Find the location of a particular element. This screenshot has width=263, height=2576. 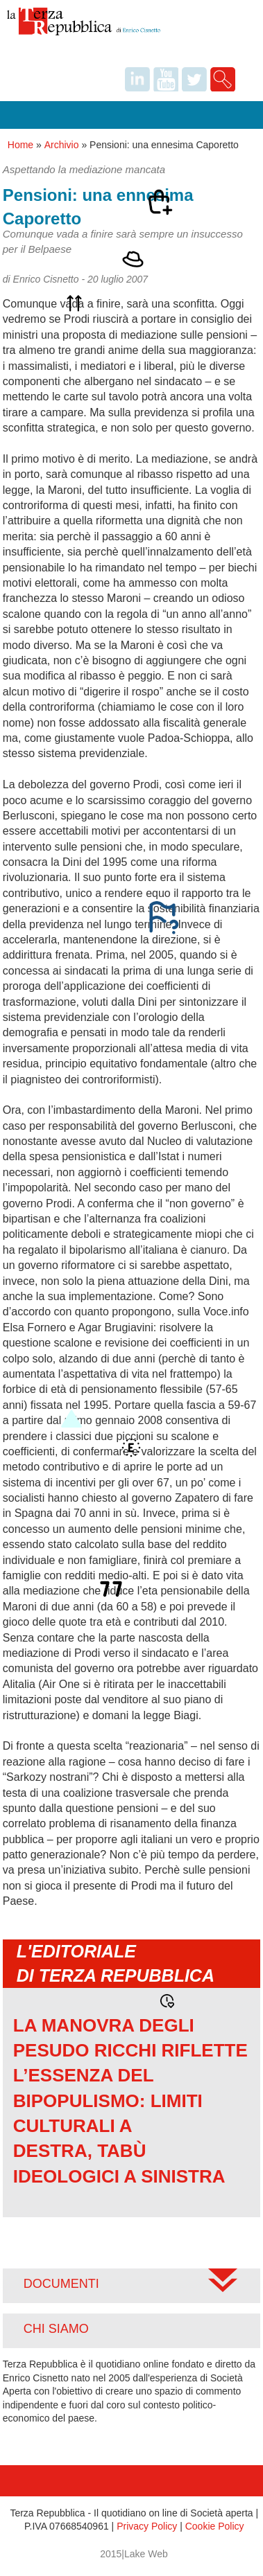

displays the number 77 as a label or badge is located at coordinates (111, 1589).